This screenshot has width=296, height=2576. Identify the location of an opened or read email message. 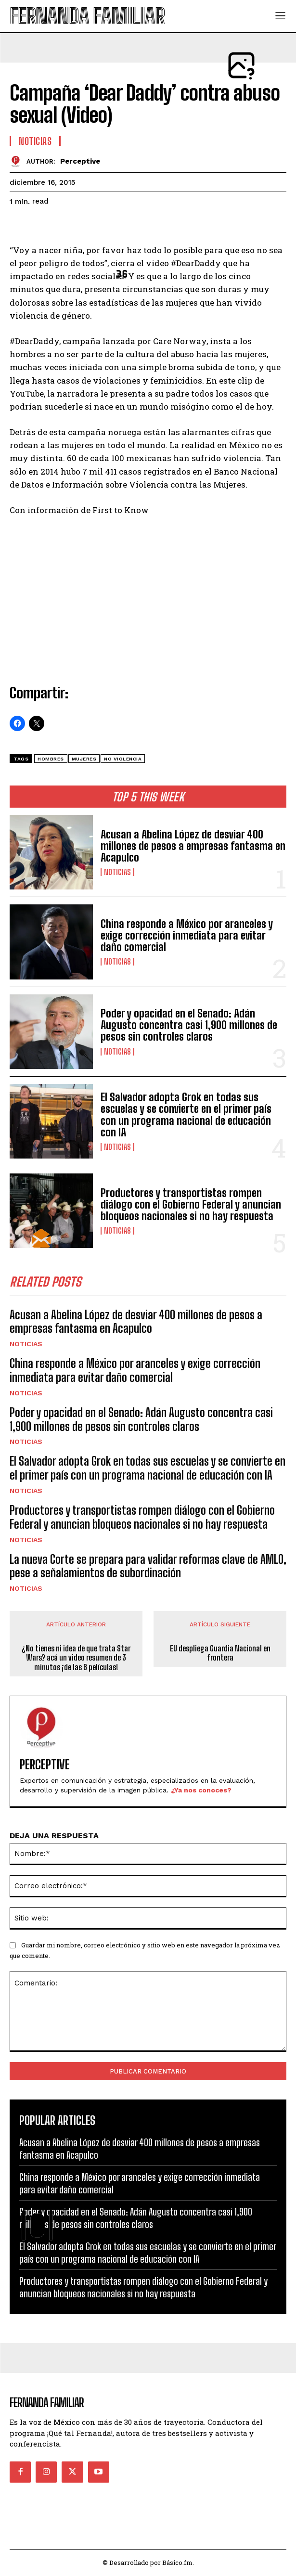
(41, 1238).